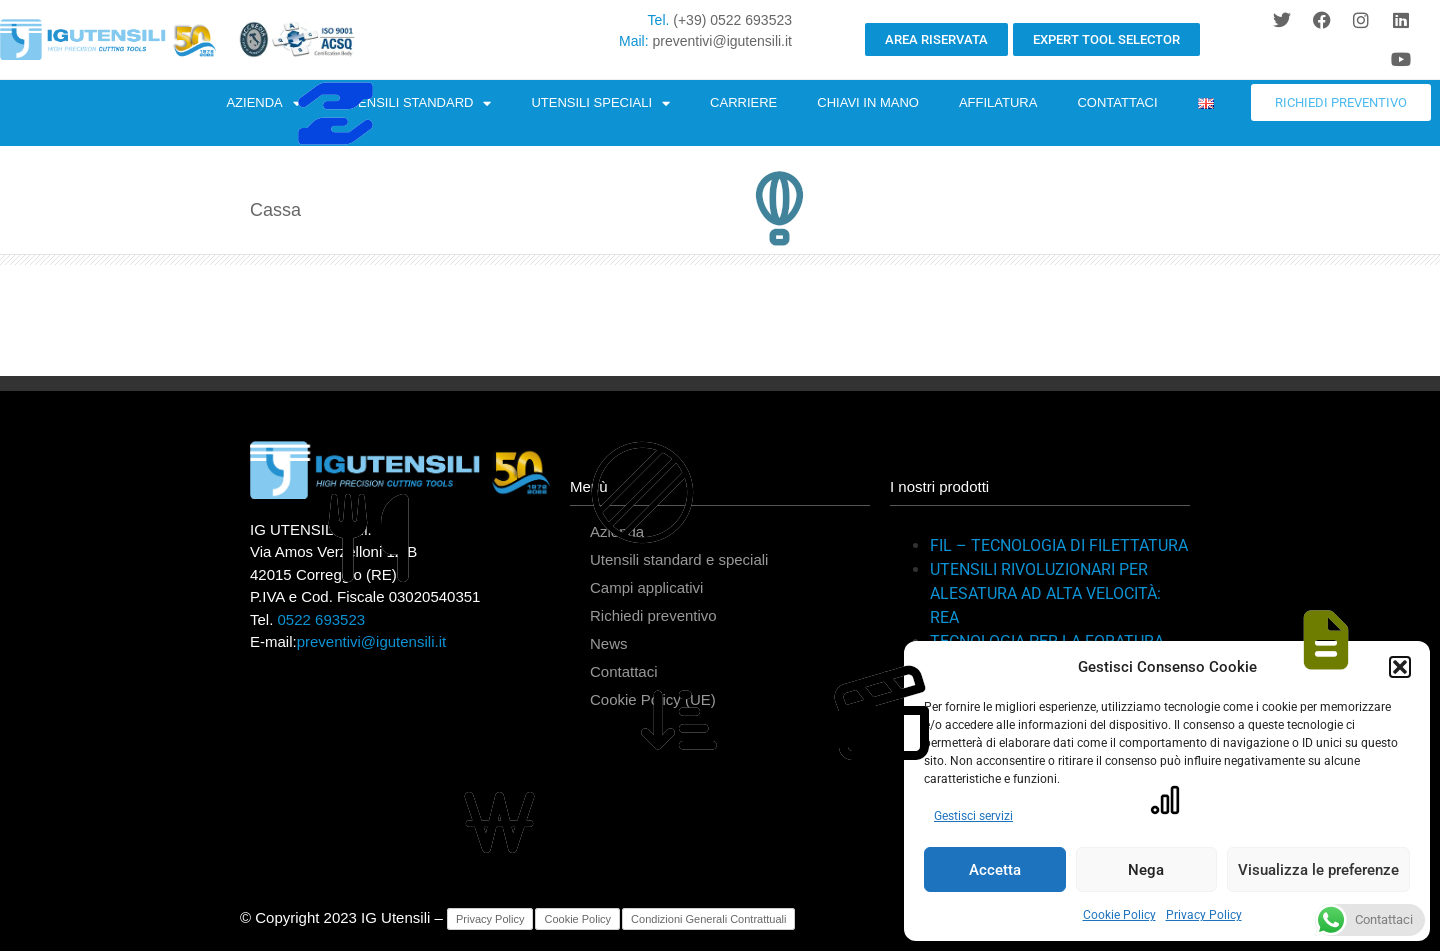 This screenshot has width=1440, height=951. What do you see at coordinates (642, 492) in the screenshot?
I see `indicates a restricted or prohibited action` at bounding box center [642, 492].